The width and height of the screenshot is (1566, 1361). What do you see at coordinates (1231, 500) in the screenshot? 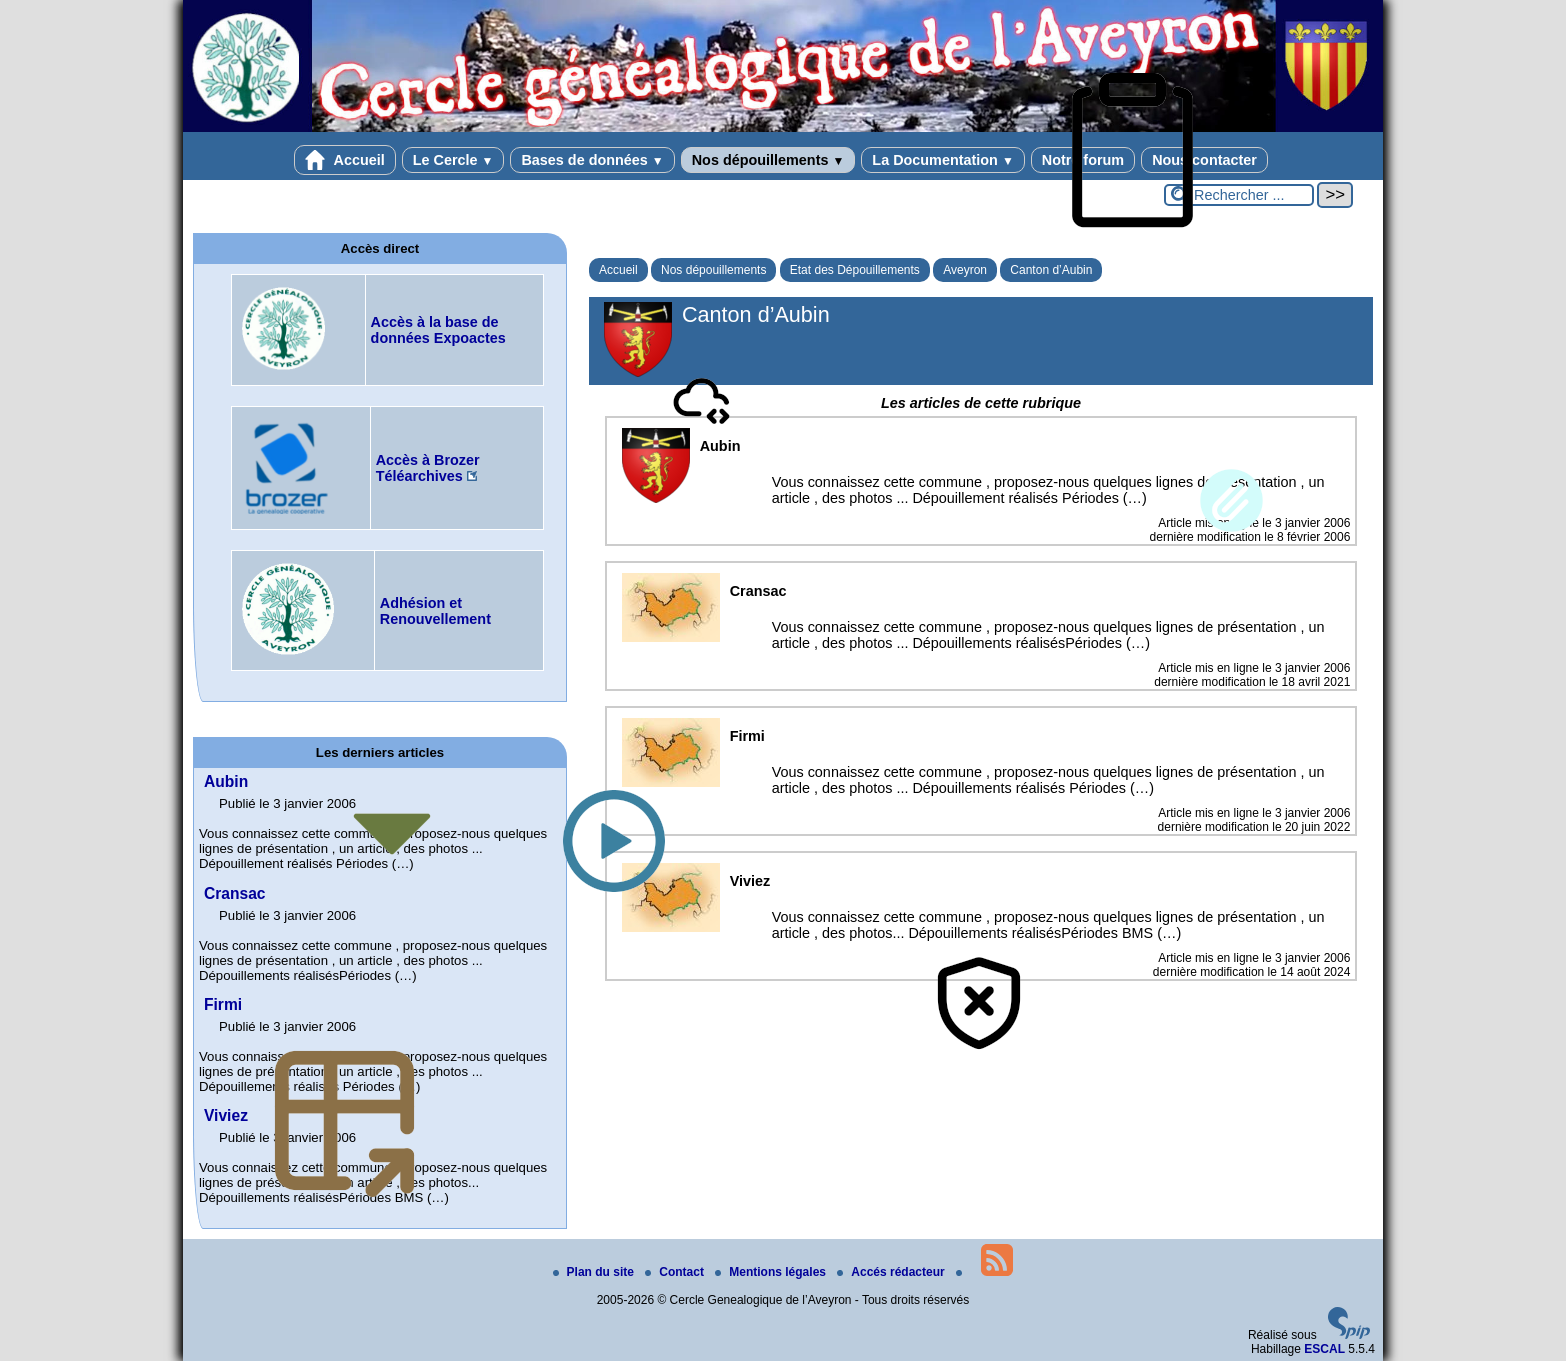
I see `attach a file to your message` at bounding box center [1231, 500].